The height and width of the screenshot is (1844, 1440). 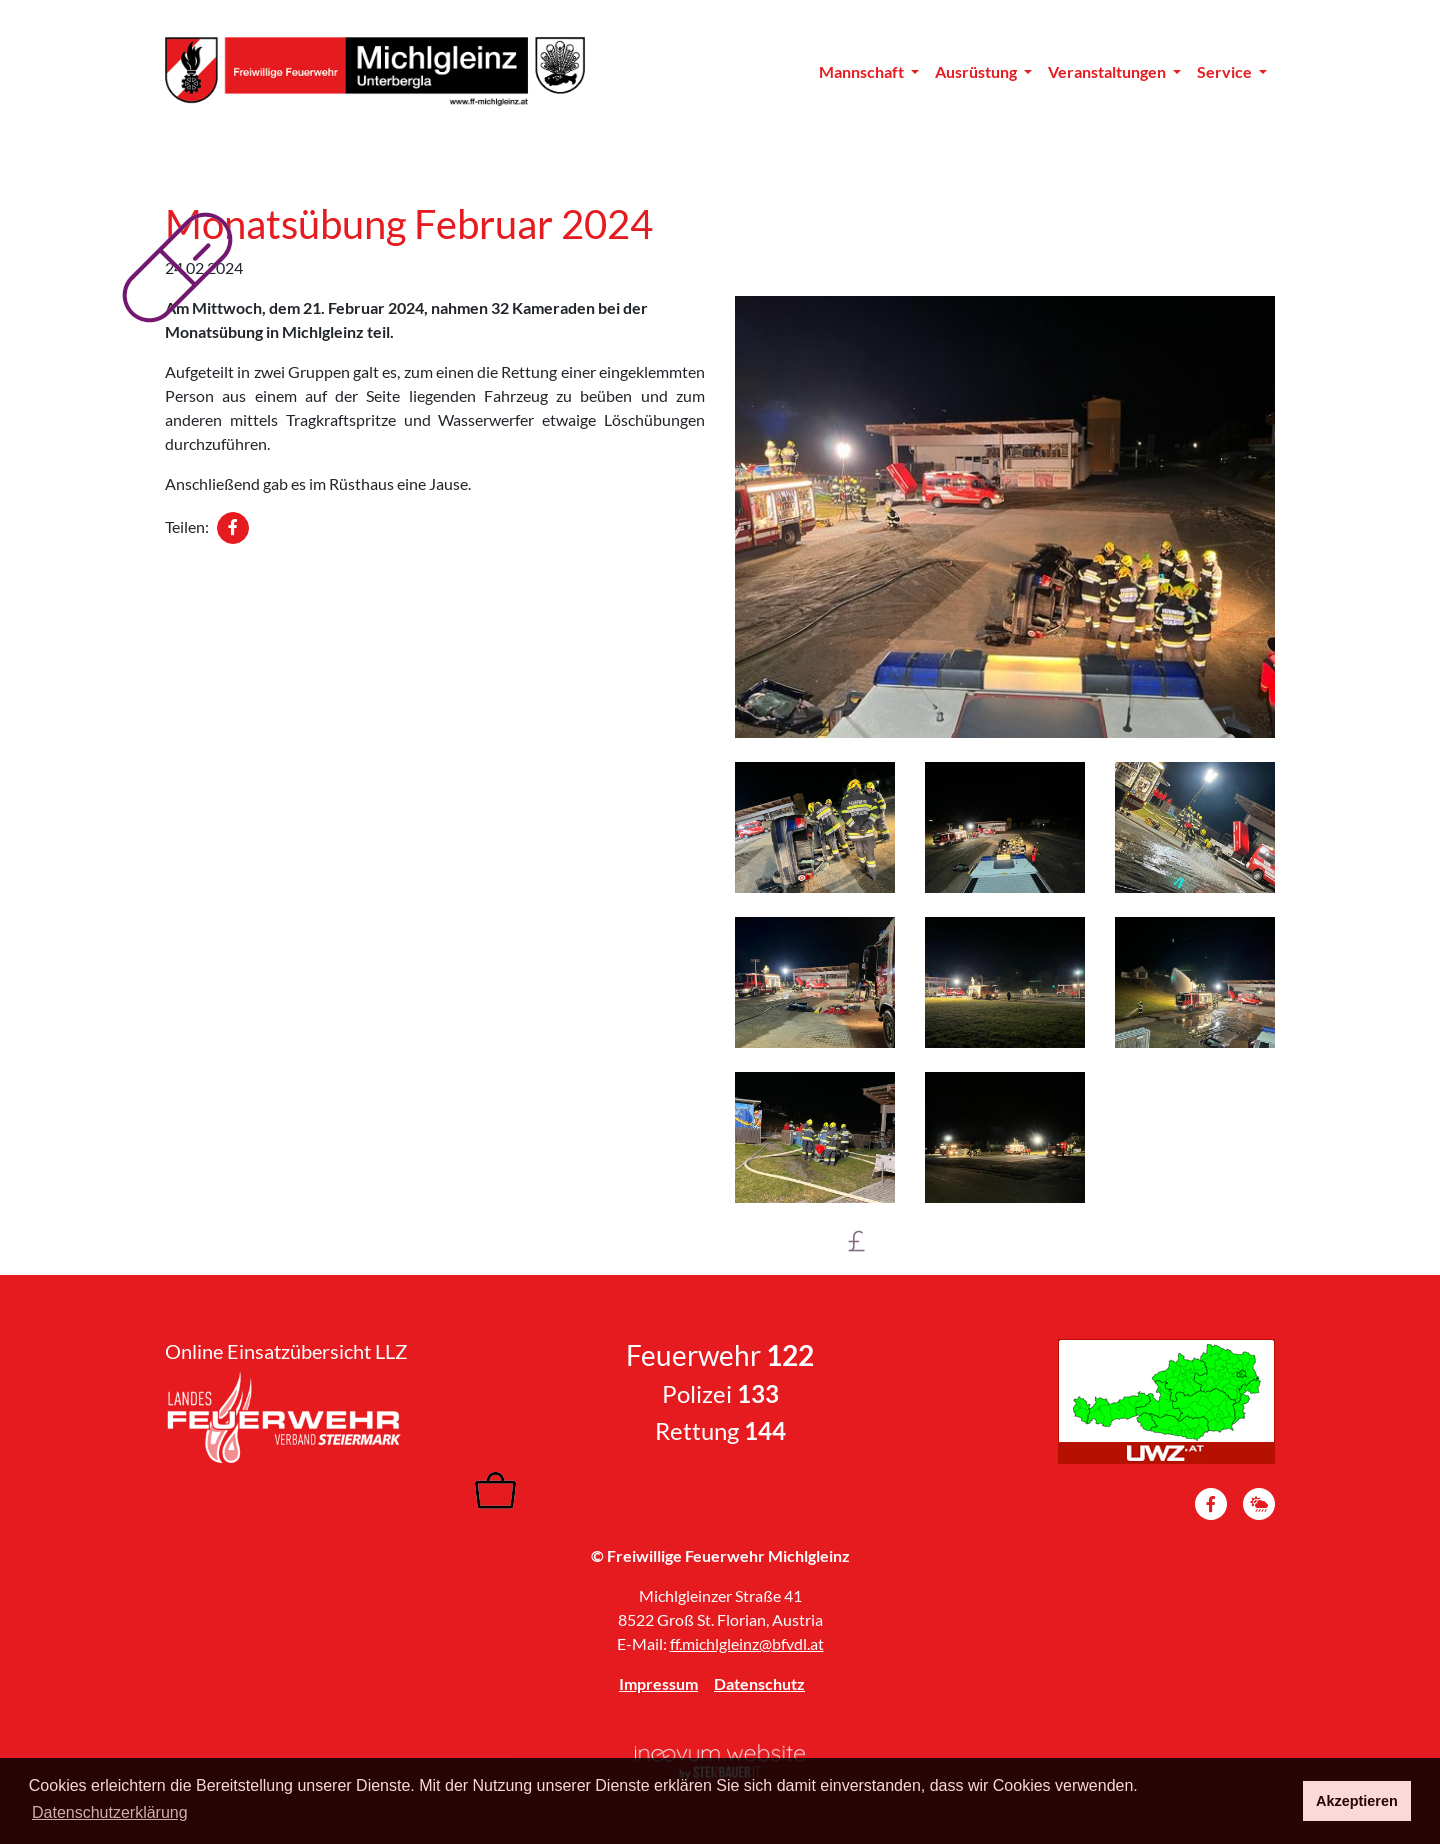 What do you see at coordinates (495, 1492) in the screenshot?
I see `view your shopping bag` at bounding box center [495, 1492].